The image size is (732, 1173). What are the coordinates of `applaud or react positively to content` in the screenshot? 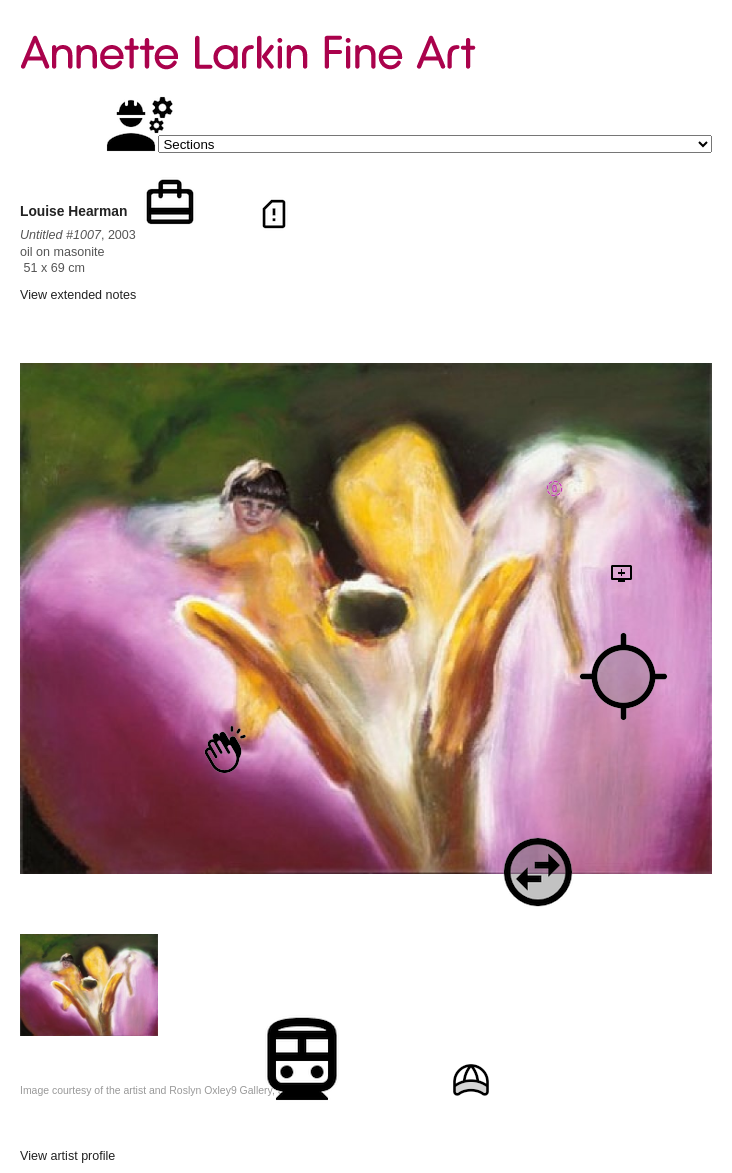 It's located at (224, 749).